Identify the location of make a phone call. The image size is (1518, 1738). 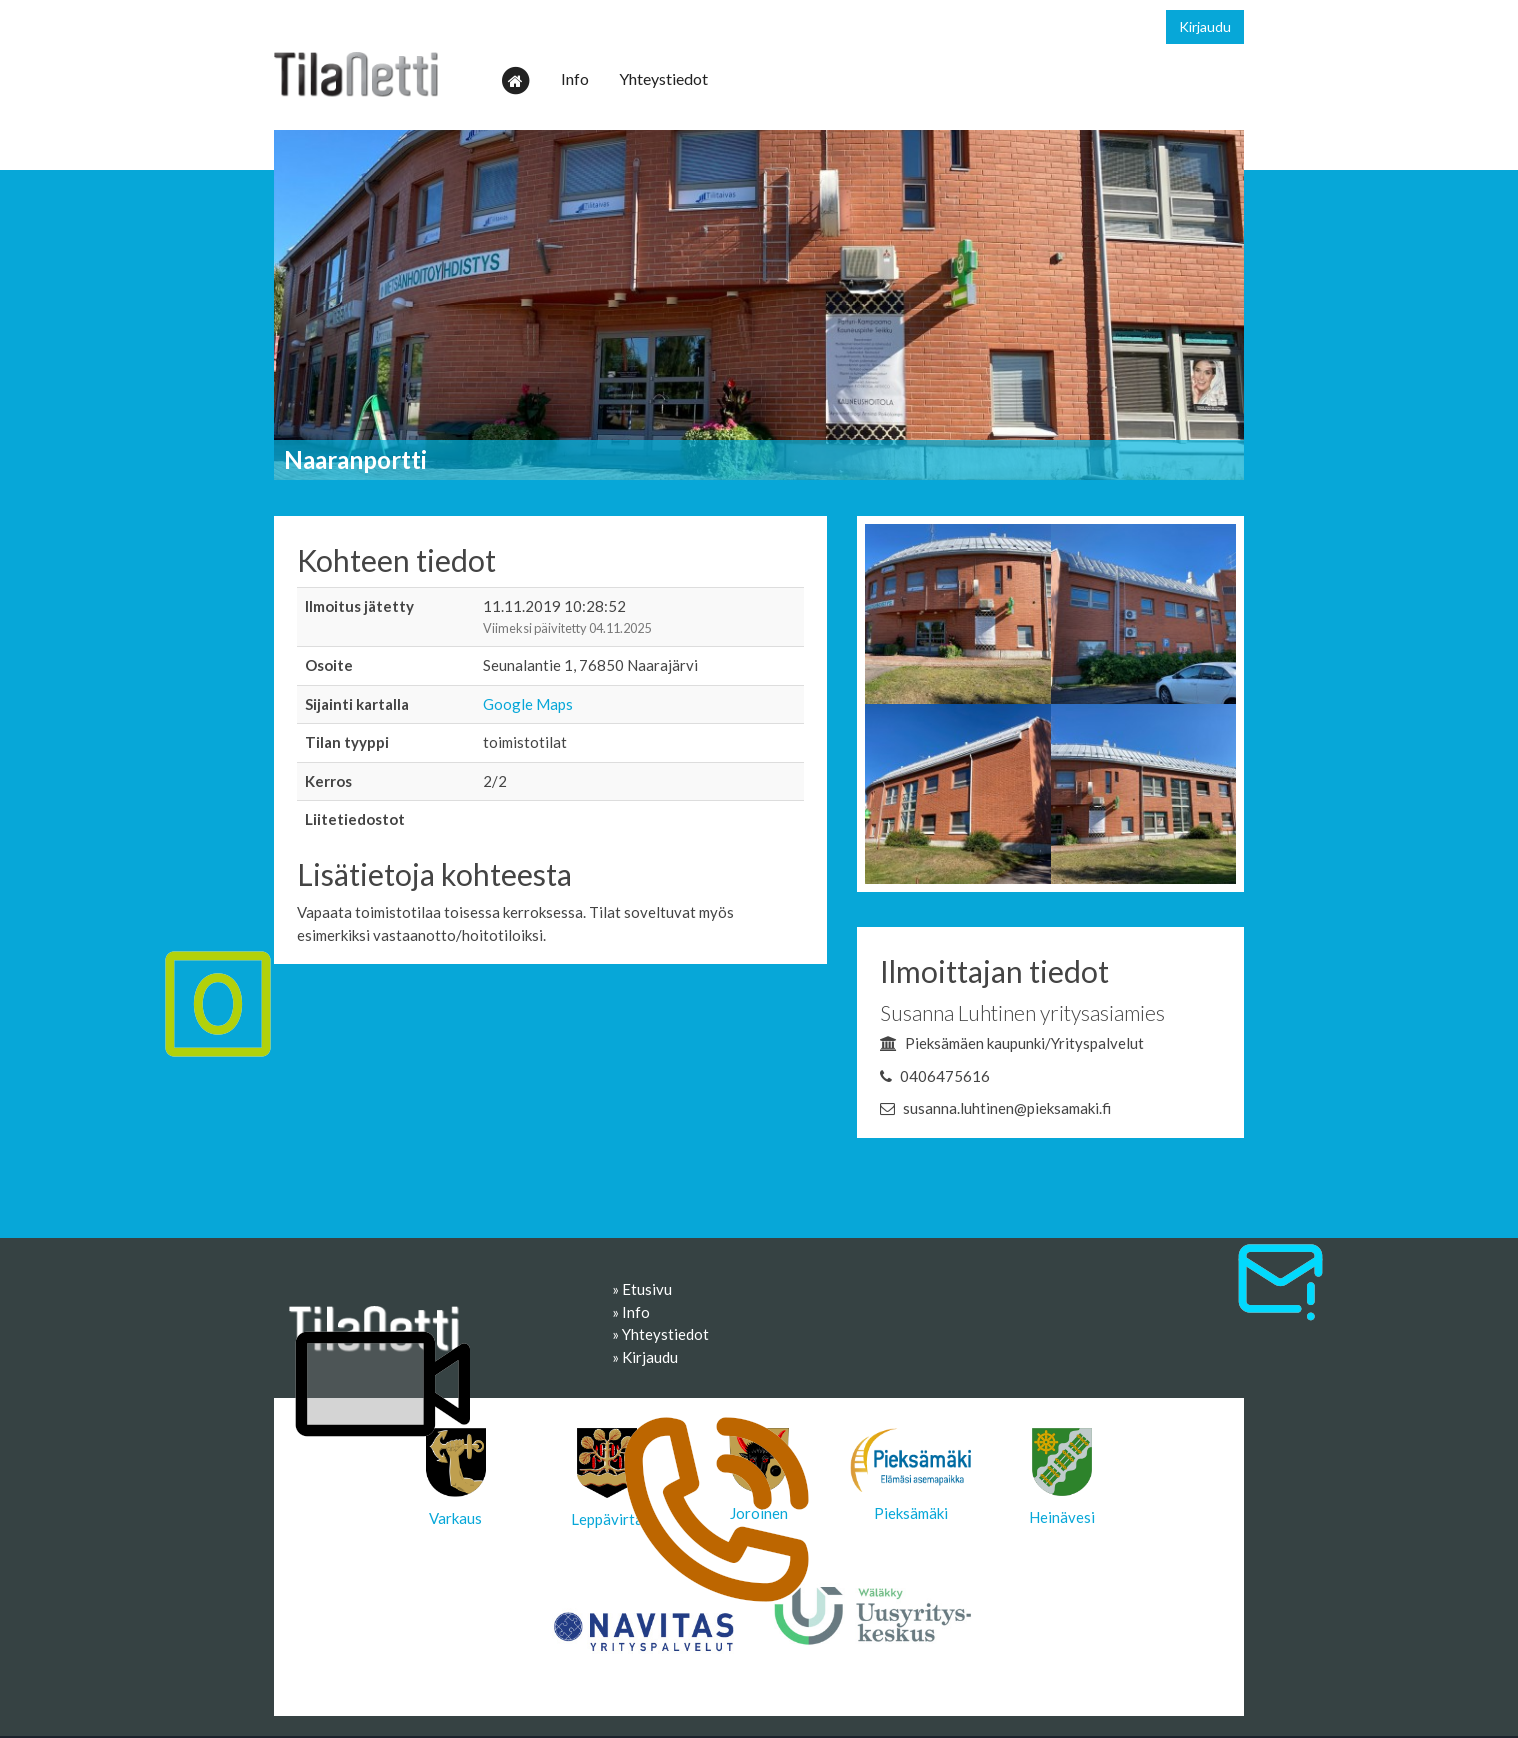
(716, 1509).